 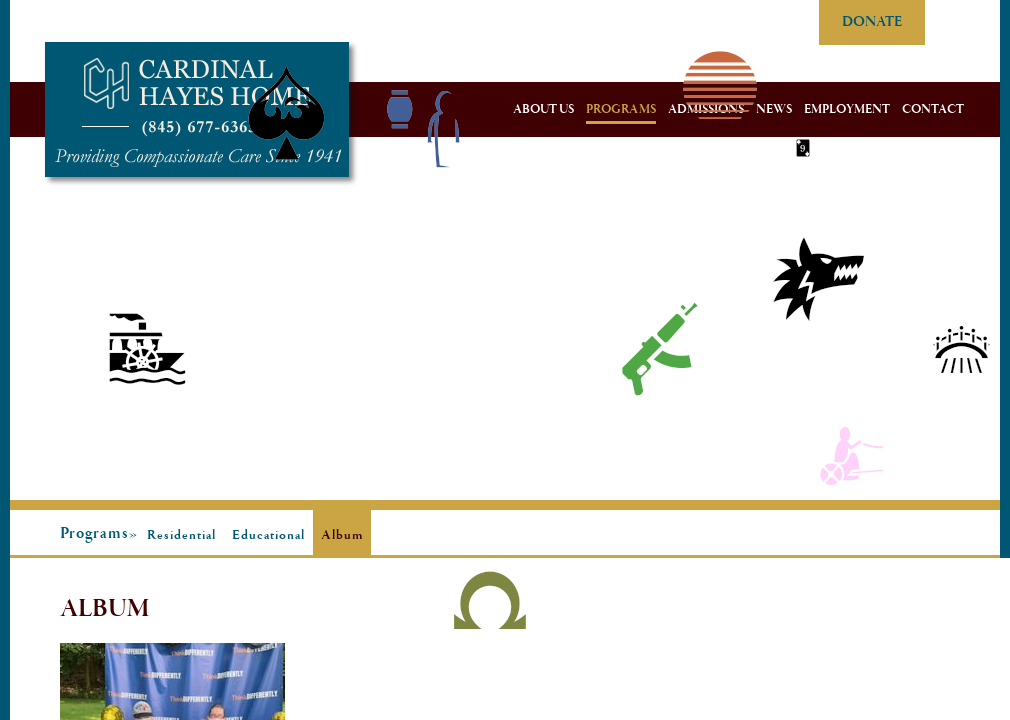 What do you see at coordinates (660, 349) in the screenshot?
I see `select assault rifle weapon in game` at bounding box center [660, 349].